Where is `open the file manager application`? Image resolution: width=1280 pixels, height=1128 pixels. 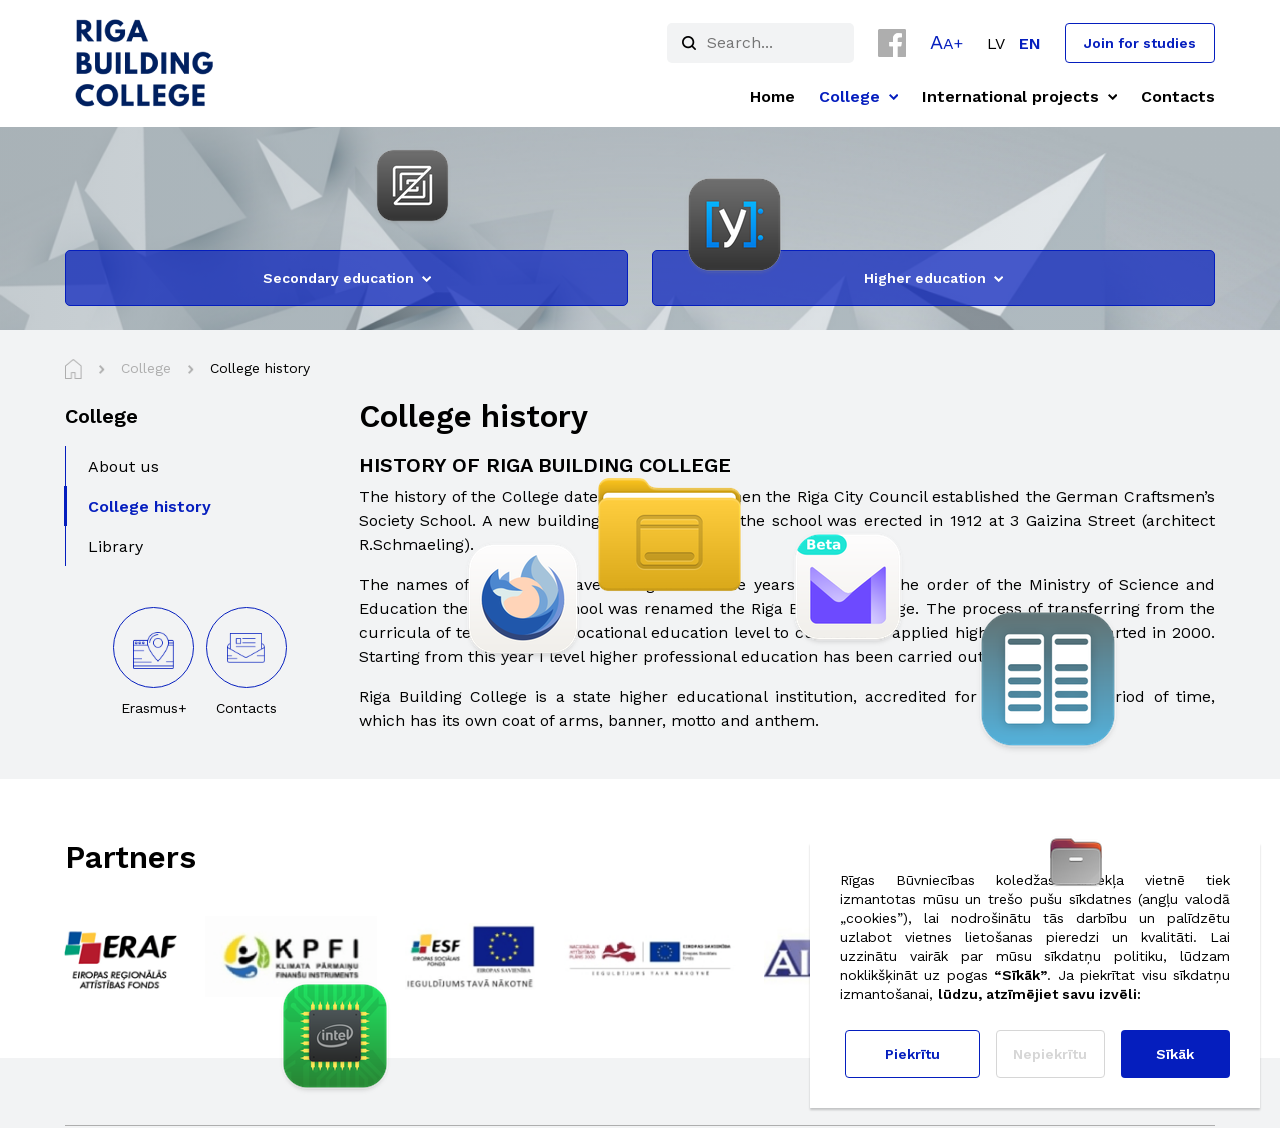
open the file manager application is located at coordinates (1076, 862).